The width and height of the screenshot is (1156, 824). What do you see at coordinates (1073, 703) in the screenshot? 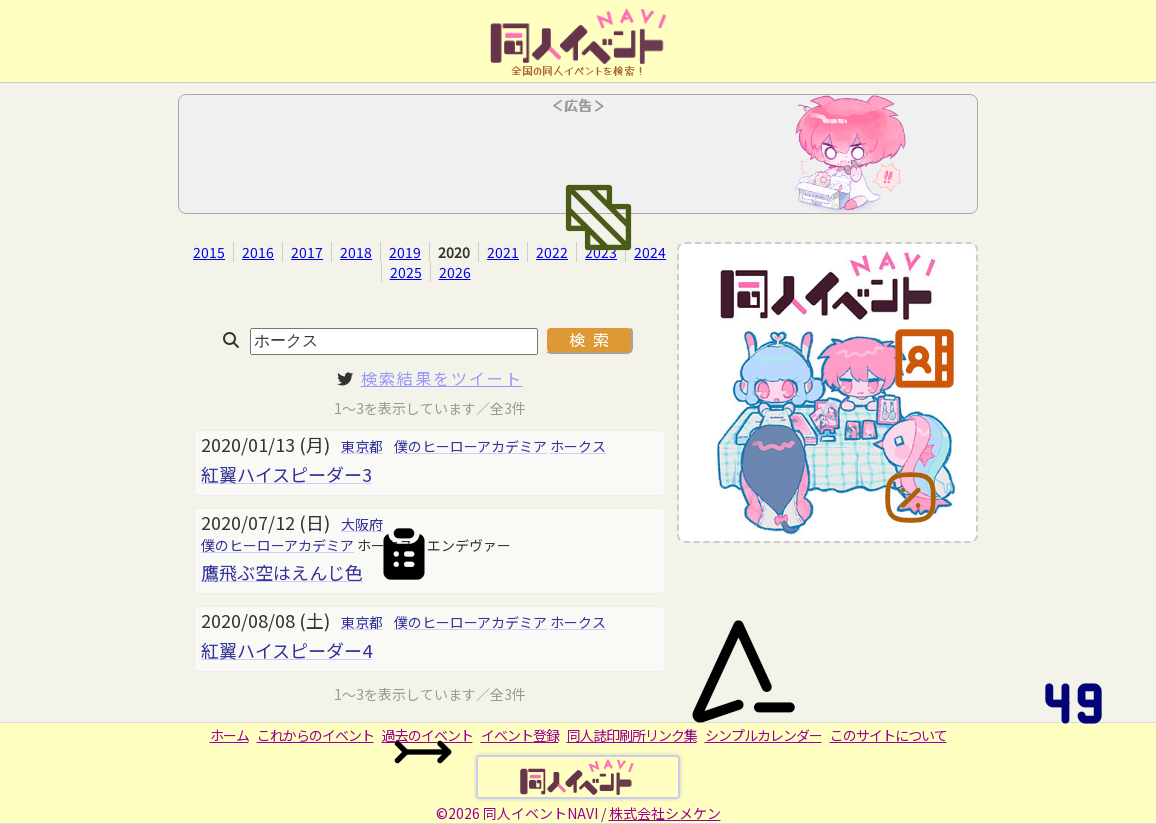
I see `indicates item number 49 in a list or sequence` at bounding box center [1073, 703].